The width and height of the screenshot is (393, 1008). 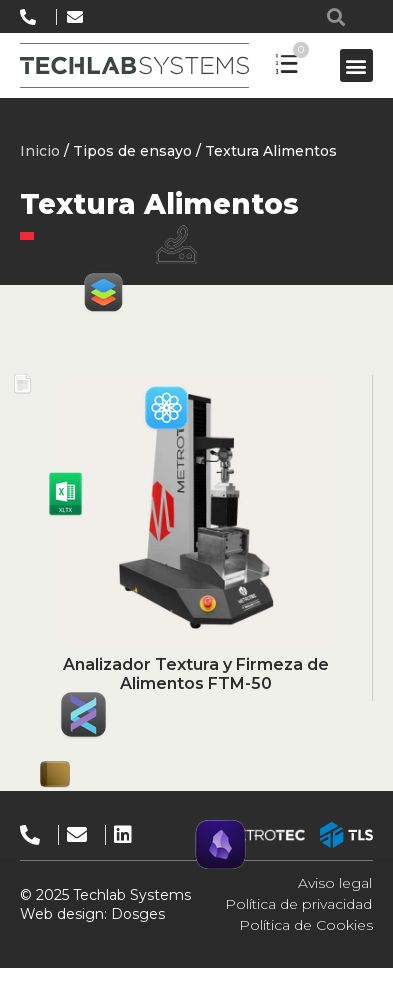 I want to click on access your desktop folder, so click(x=55, y=773).